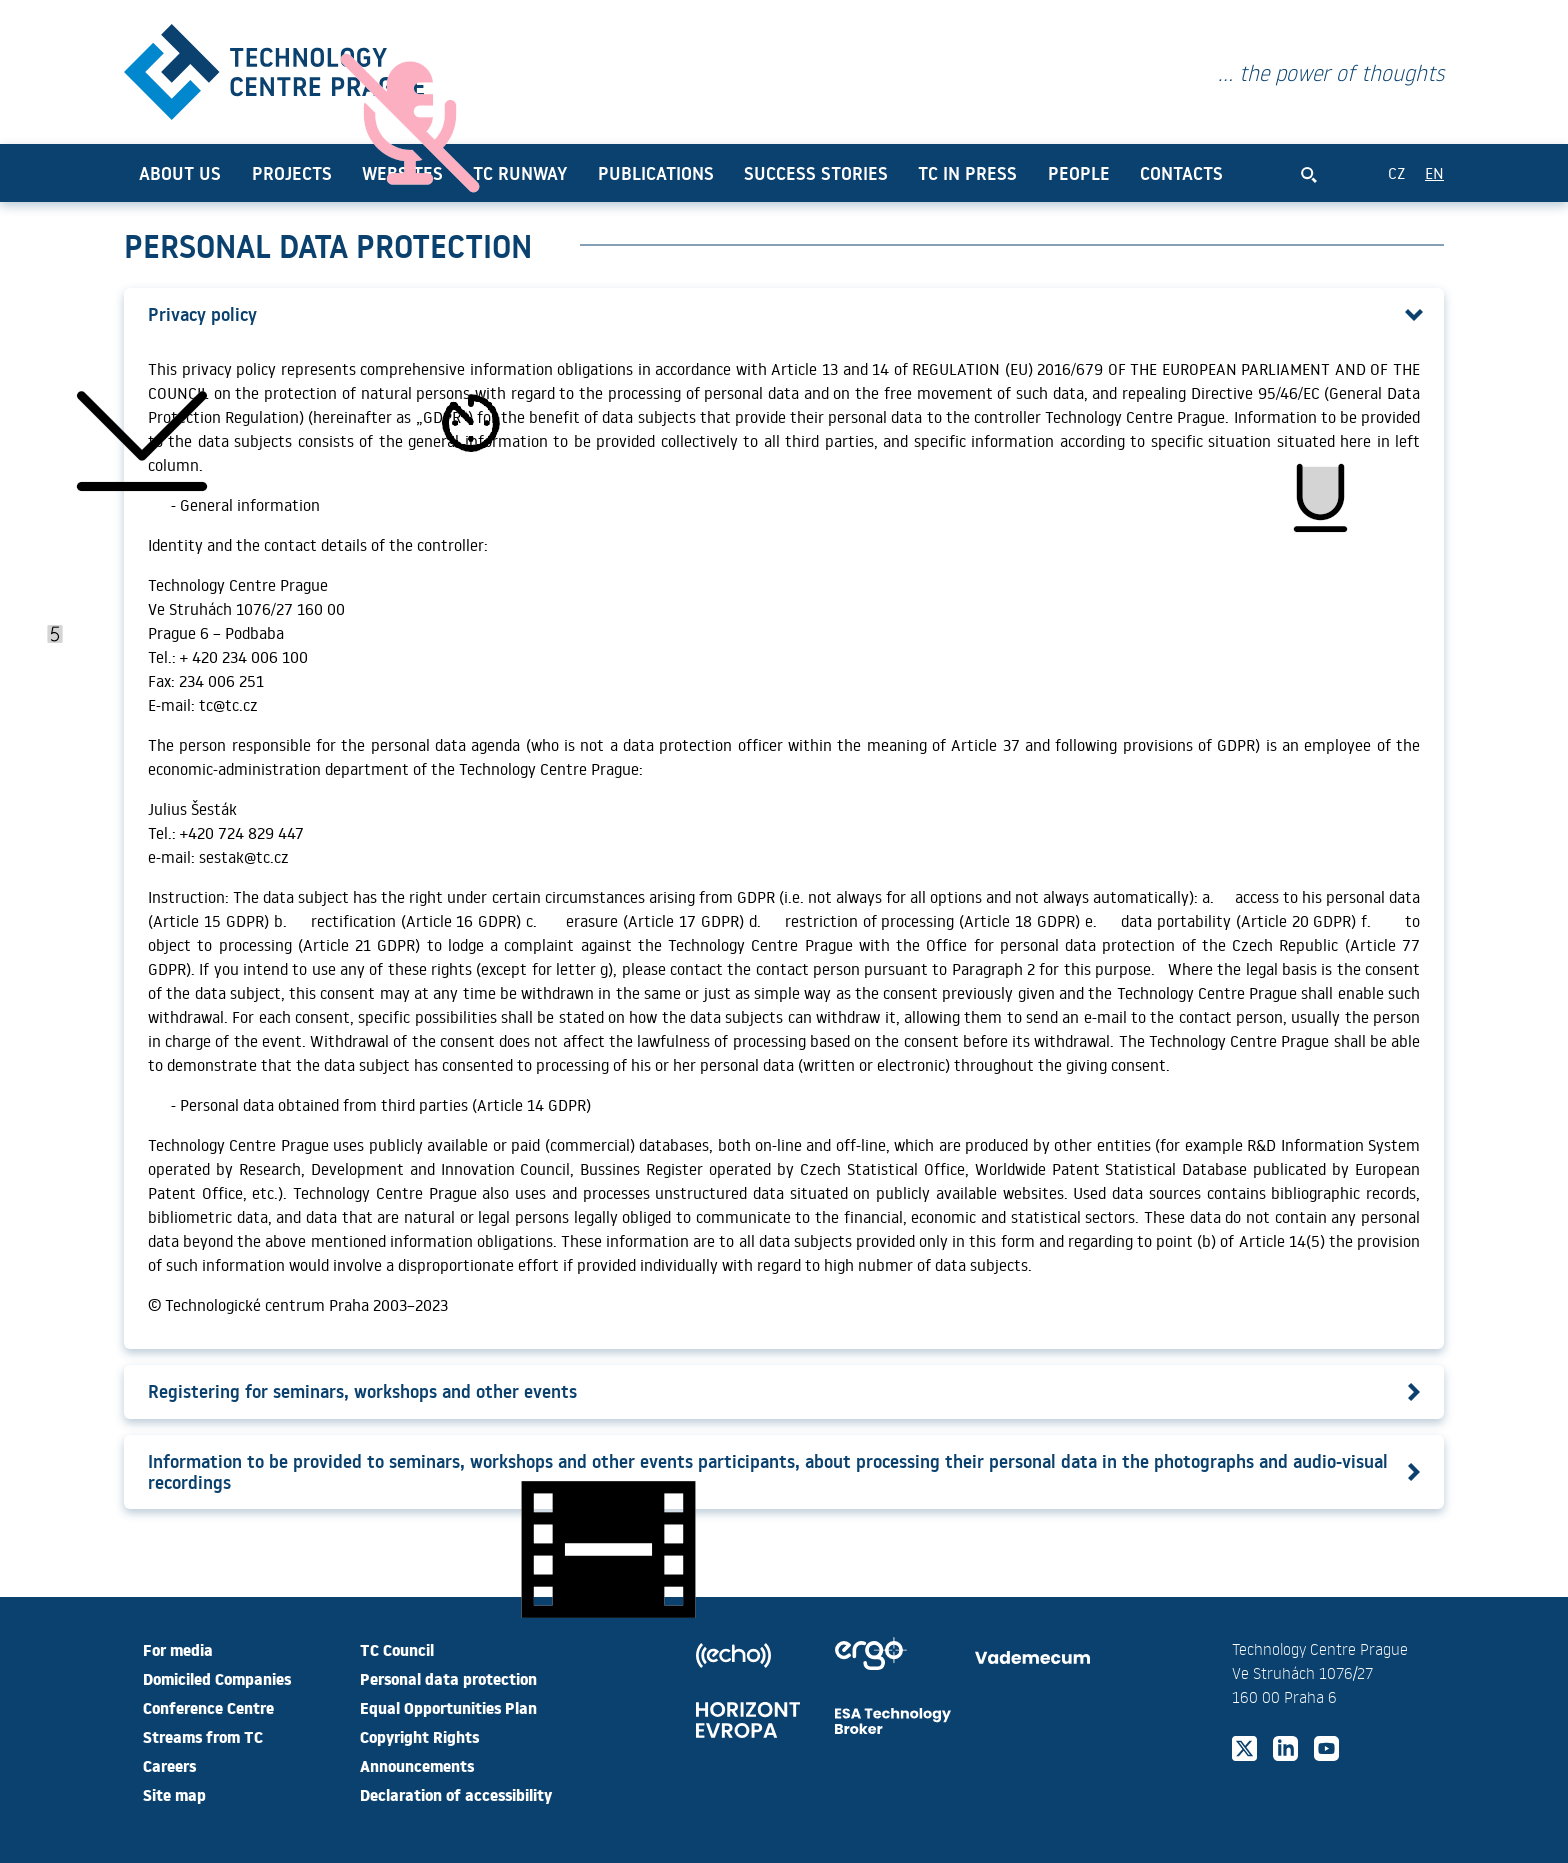 The width and height of the screenshot is (1568, 1863). I want to click on set or view a countdown timer, so click(471, 423).